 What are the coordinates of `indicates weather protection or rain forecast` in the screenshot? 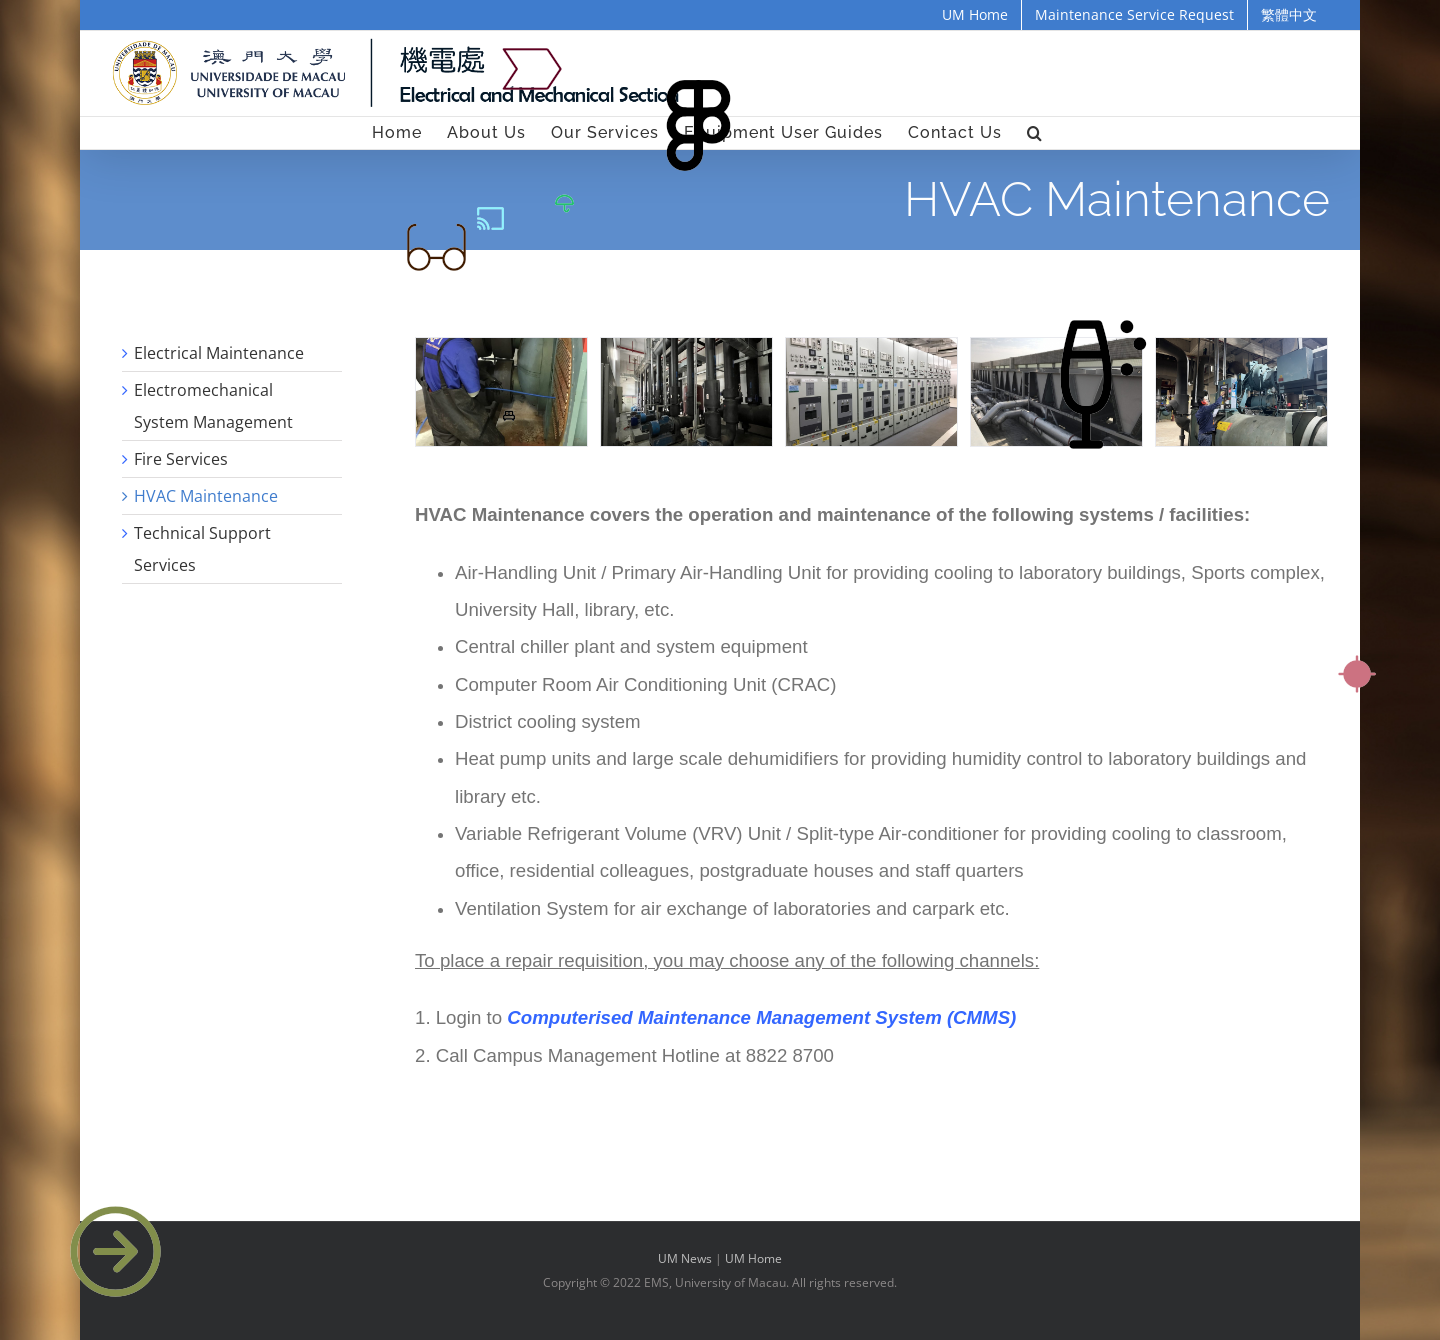 It's located at (564, 203).